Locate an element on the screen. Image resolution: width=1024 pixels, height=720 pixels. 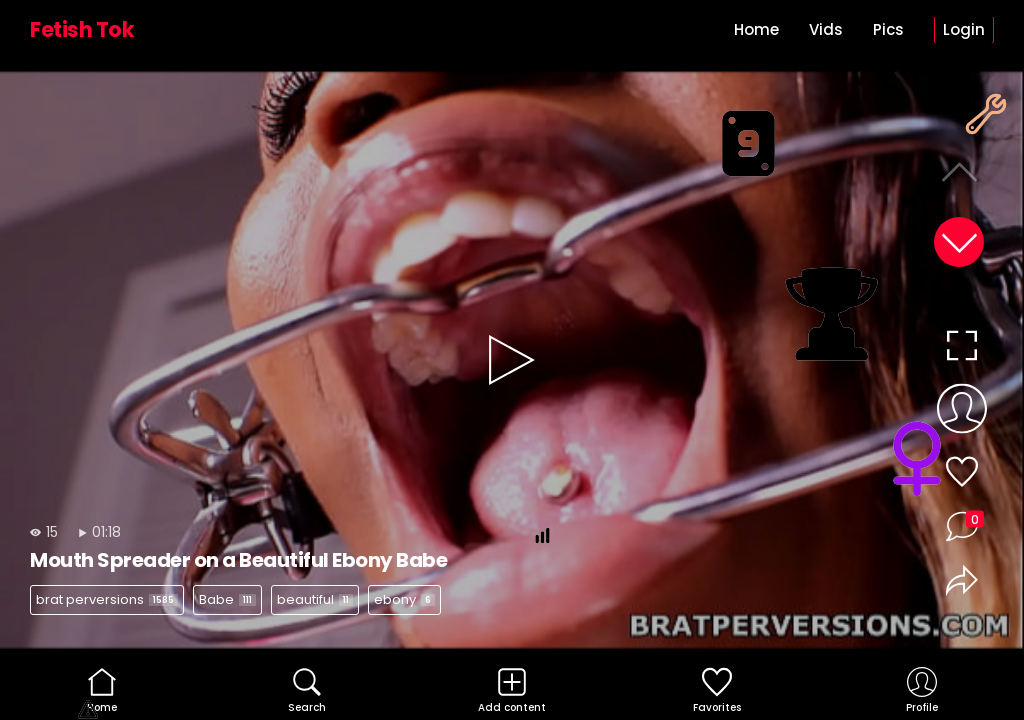
select femme gender identity is located at coordinates (917, 457).